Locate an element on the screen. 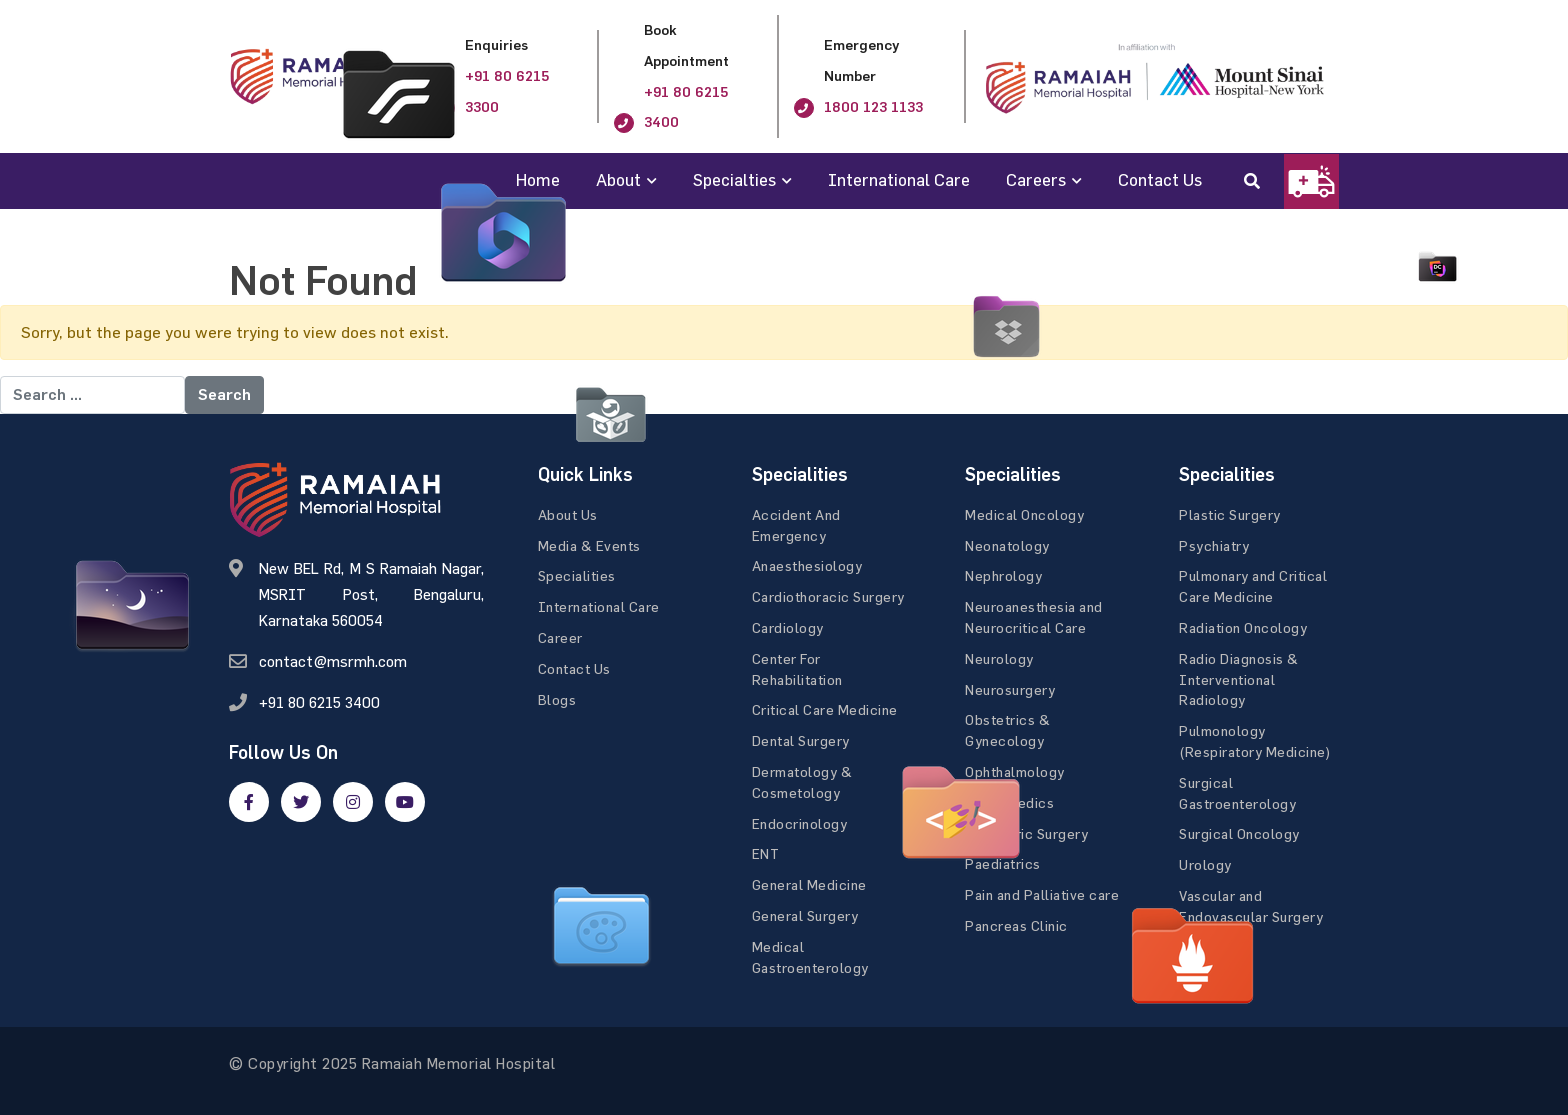  open your dropbox synced folder is located at coordinates (1006, 326).